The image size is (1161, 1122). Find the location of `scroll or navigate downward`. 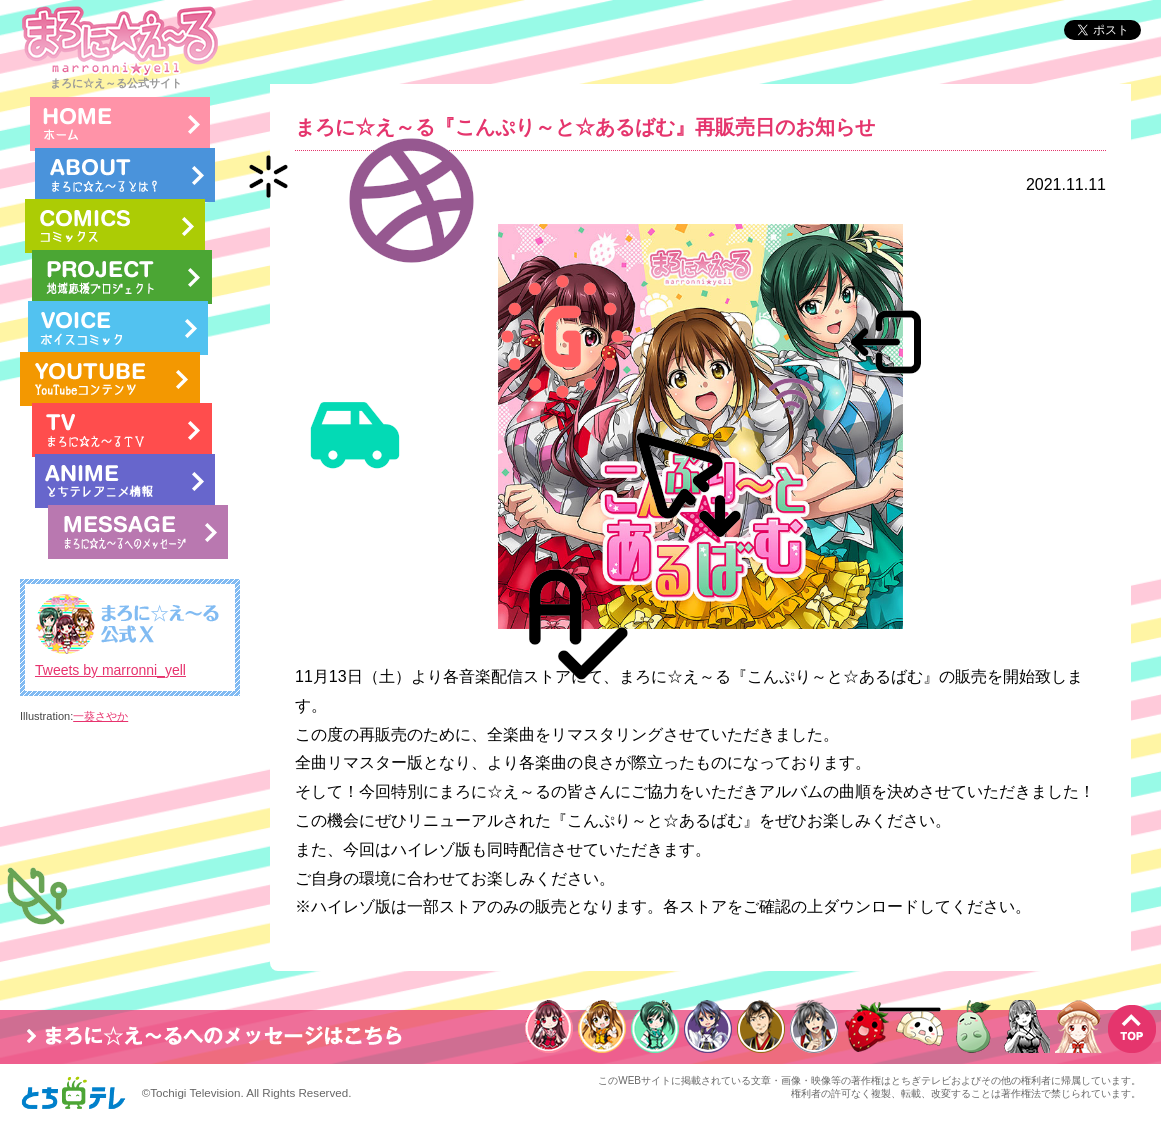

scroll or navigate downward is located at coordinates (683, 479).